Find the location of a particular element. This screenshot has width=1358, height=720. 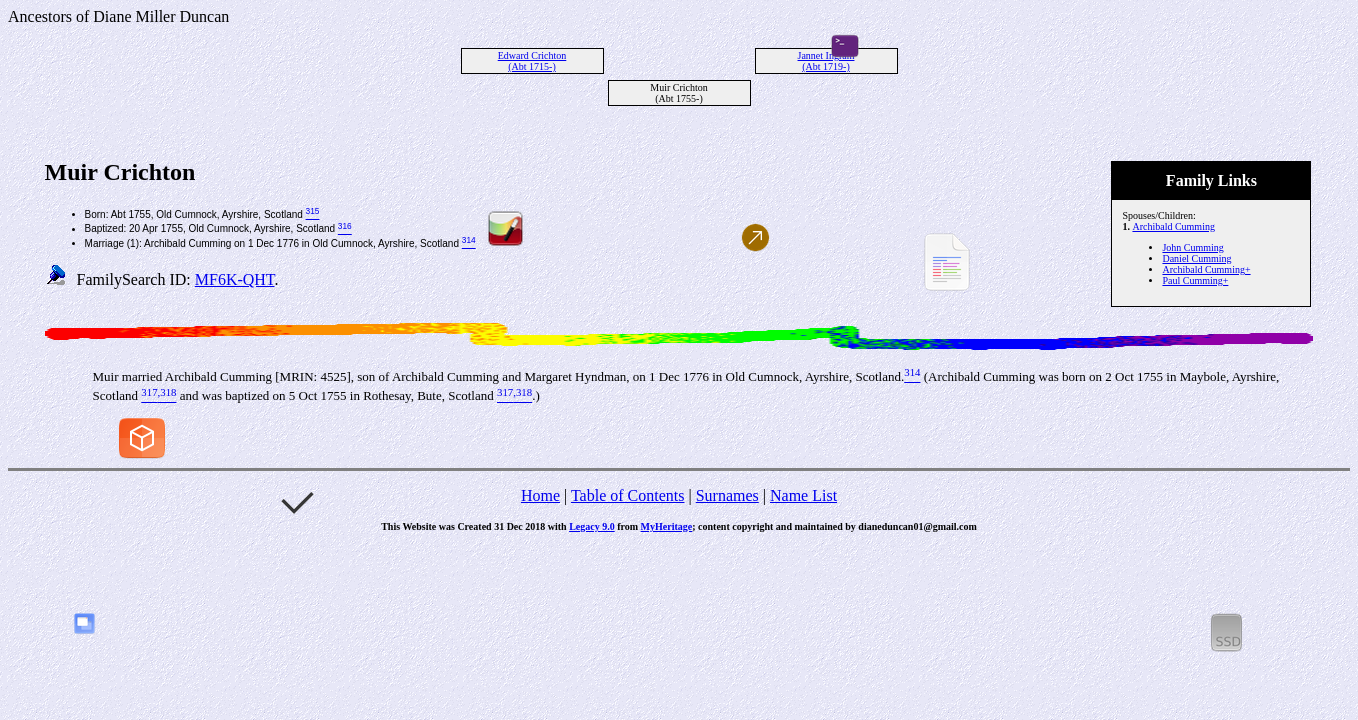

manage startup applications and session settings is located at coordinates (84, 623).